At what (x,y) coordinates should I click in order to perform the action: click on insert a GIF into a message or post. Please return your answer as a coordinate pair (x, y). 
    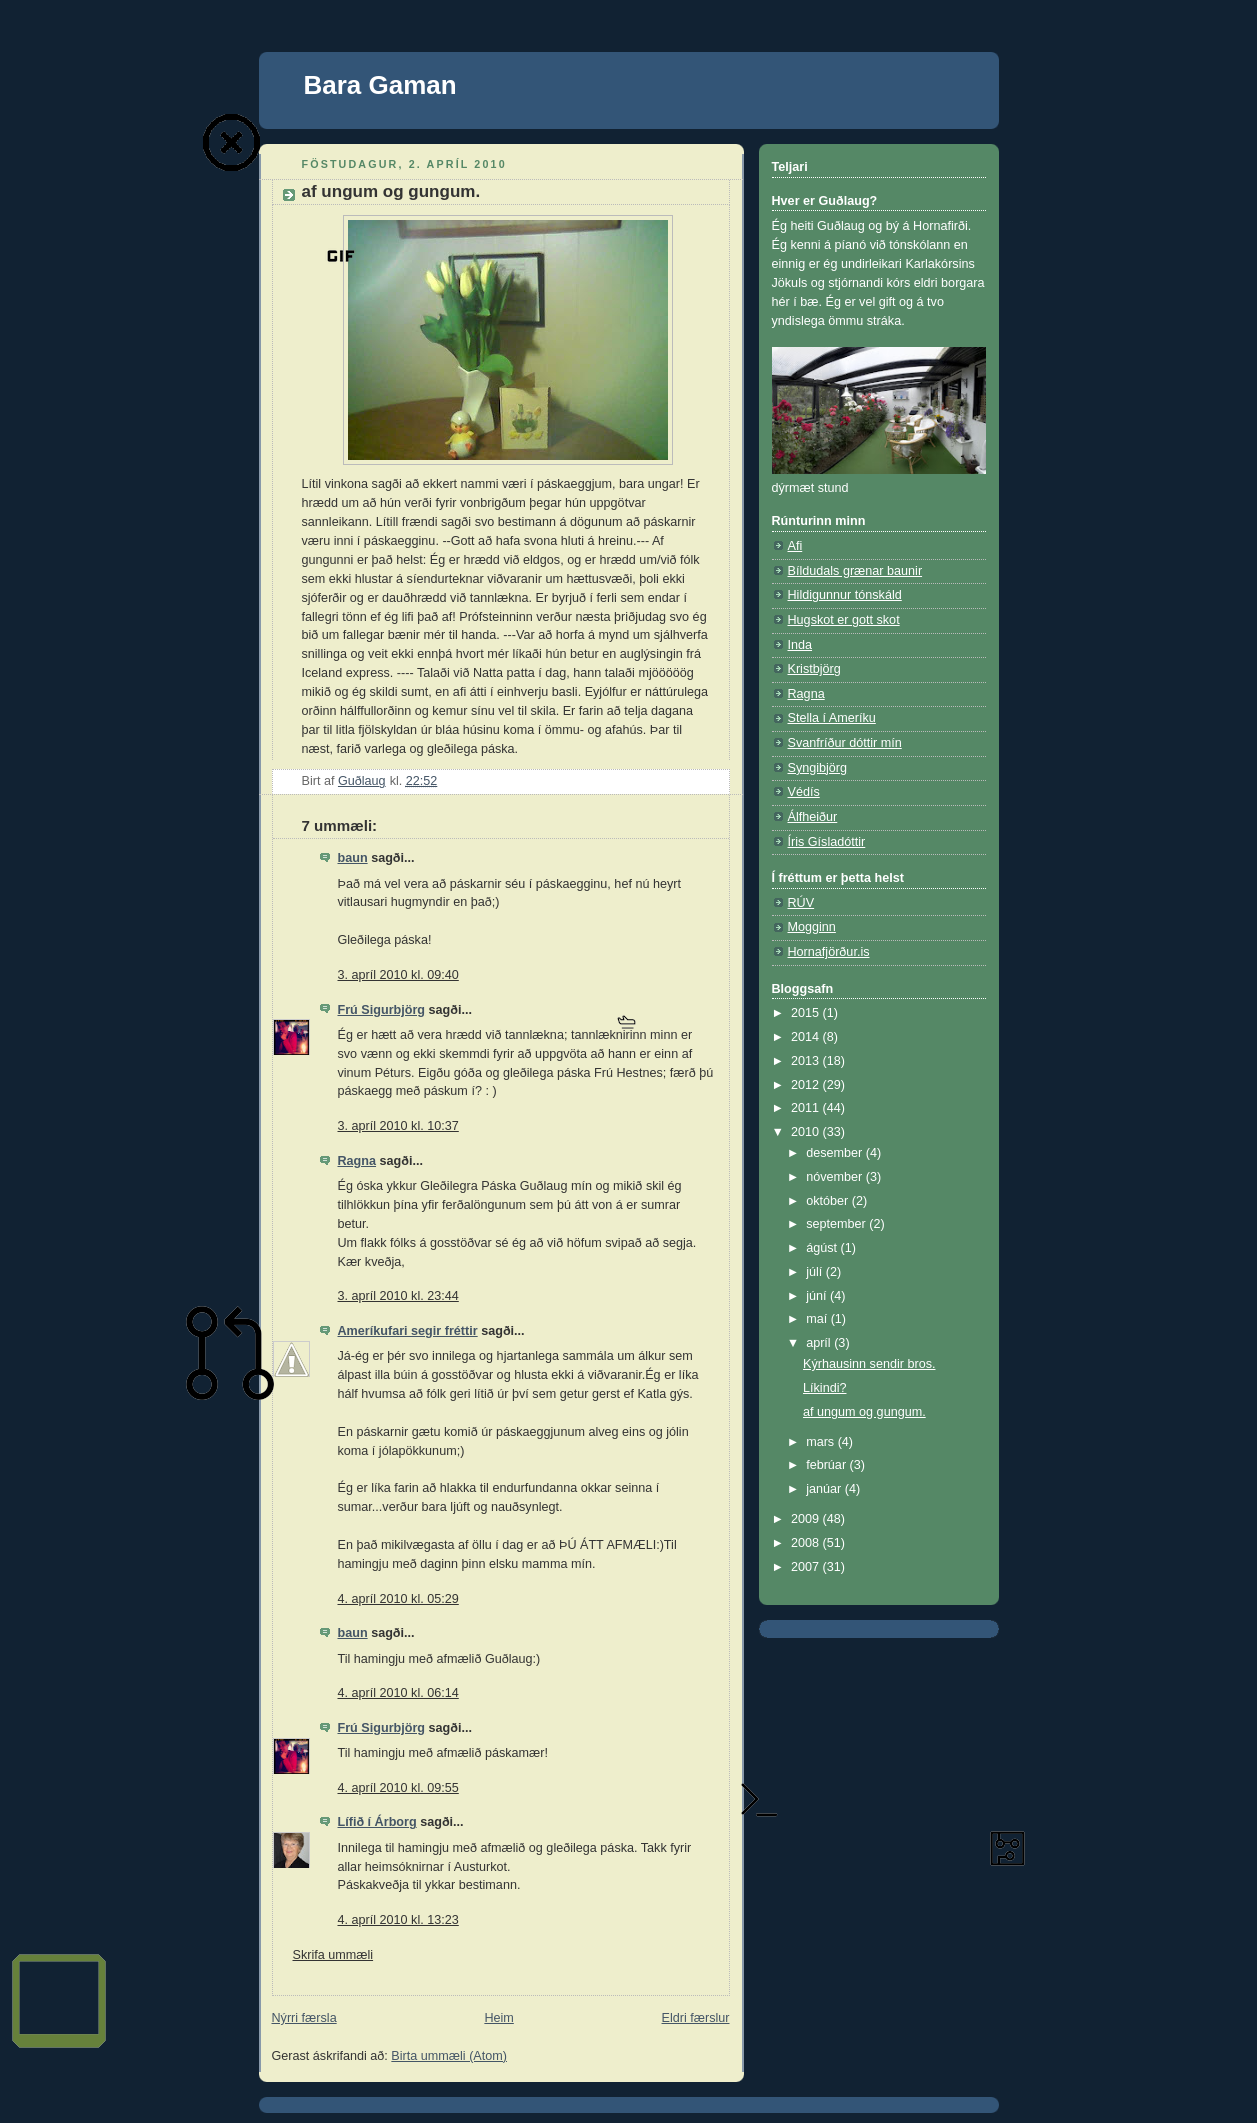
    Looking at the image, I should click on (341, 256).